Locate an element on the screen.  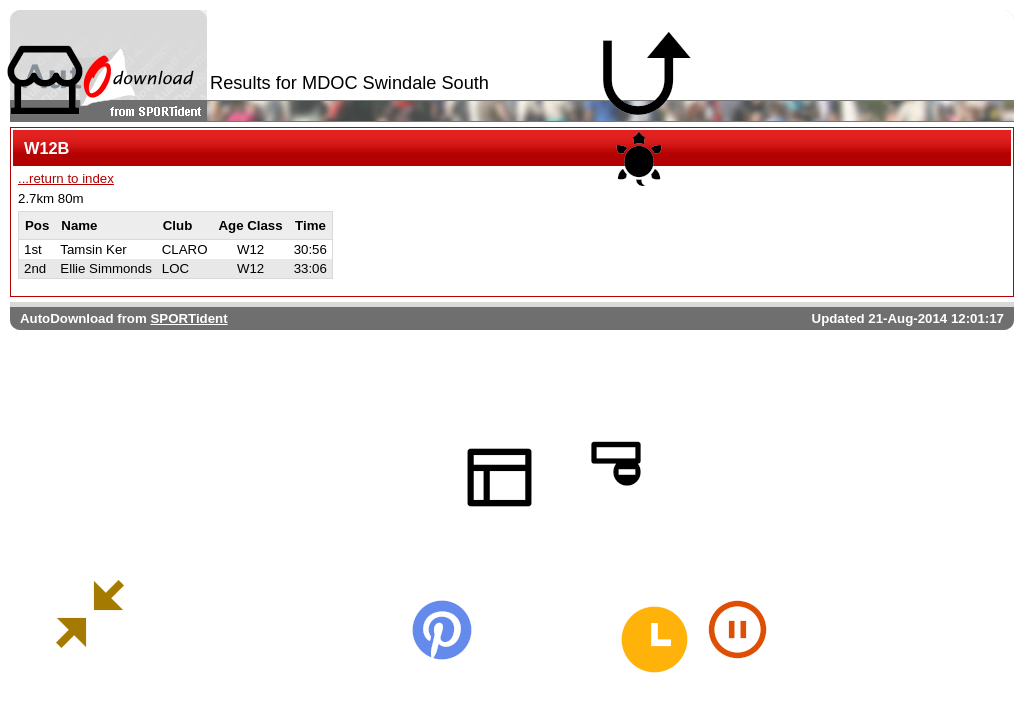
visit the online store is located at coordinates (45, 80).